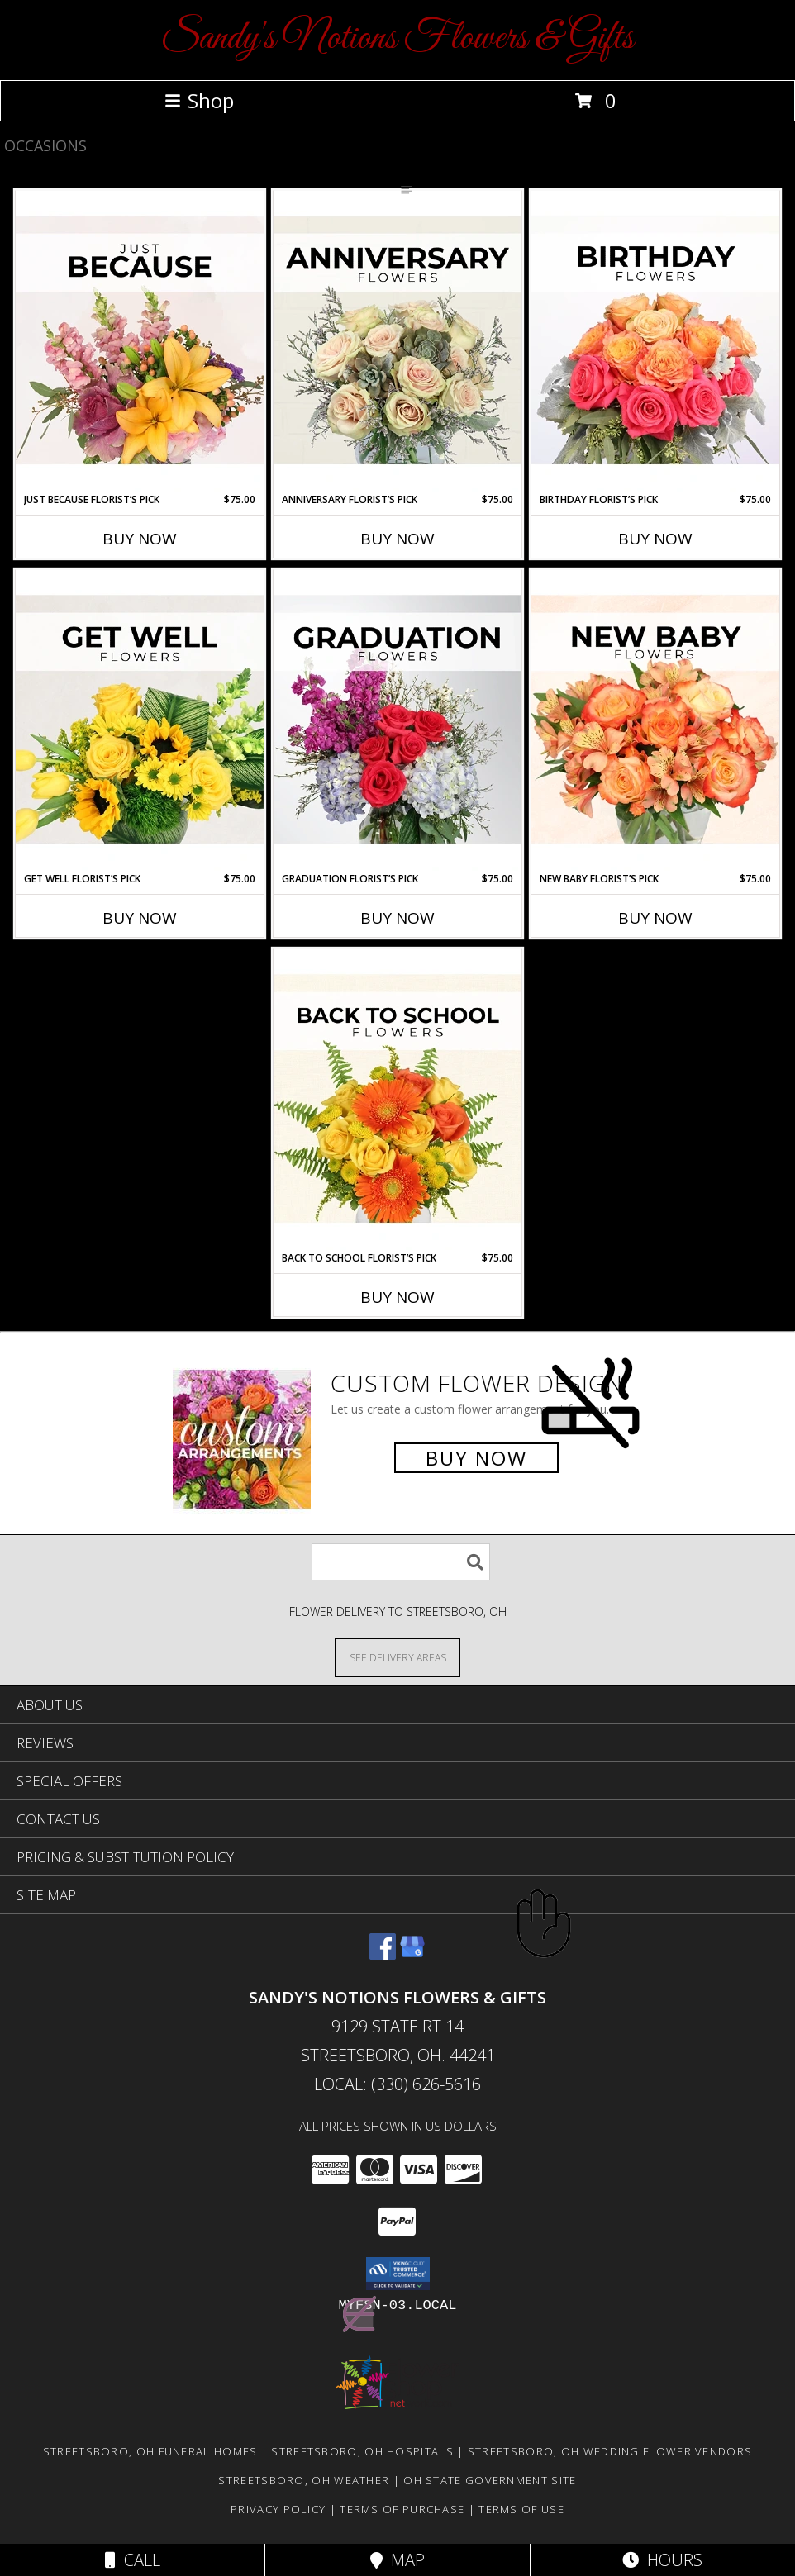  What do you see at coordinates (407, 190) in the screenshot?
I see `align text to the left` at bounding box center [407, 190].